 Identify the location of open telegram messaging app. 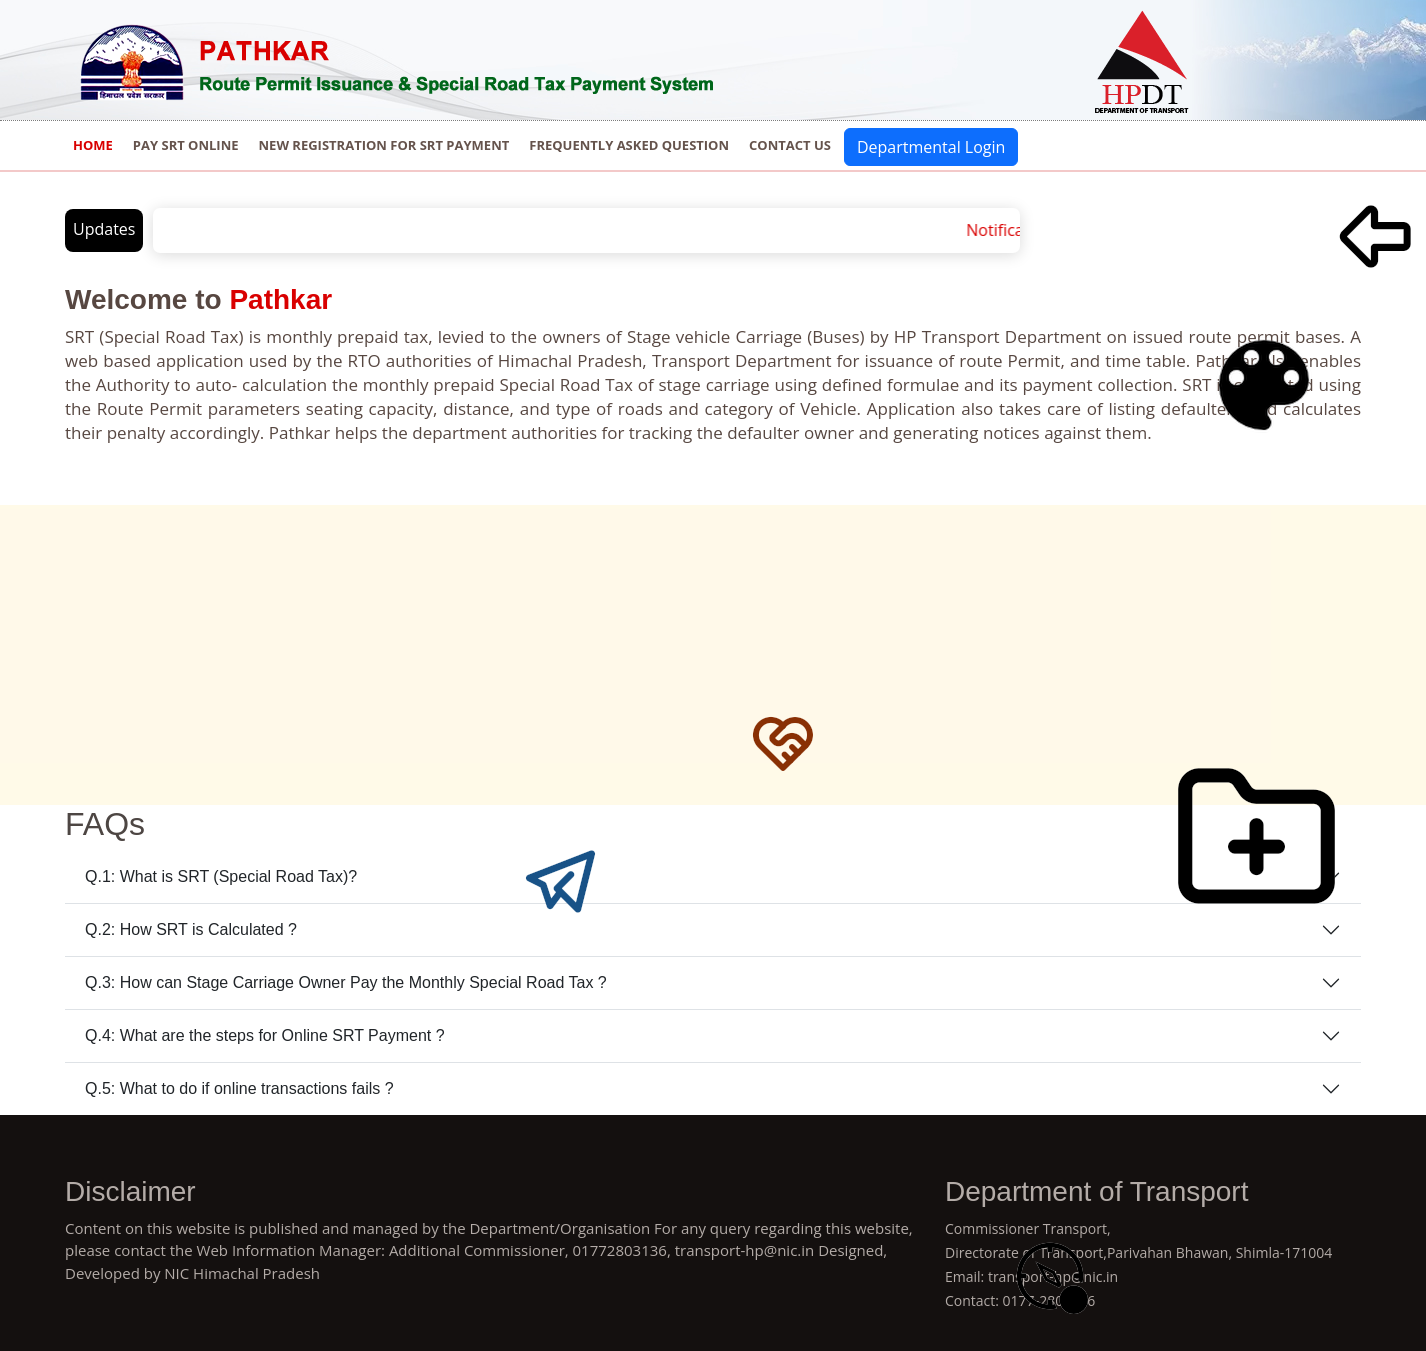
(560, 881).